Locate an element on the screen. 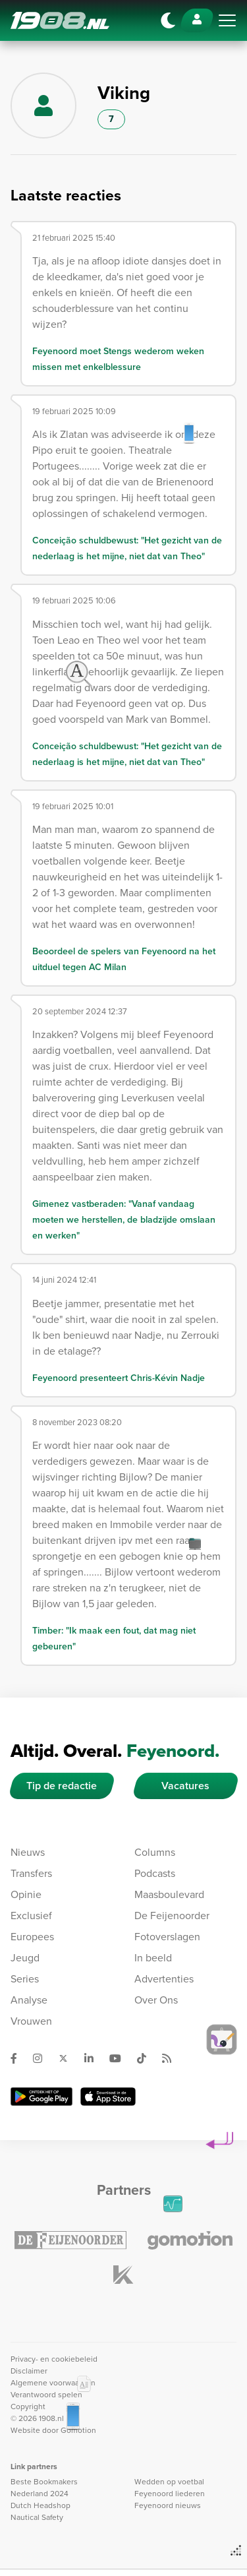 This screenshot has height=2576, width=247. iPhone 7 Plus device connected is located at coordinates (189, 433).